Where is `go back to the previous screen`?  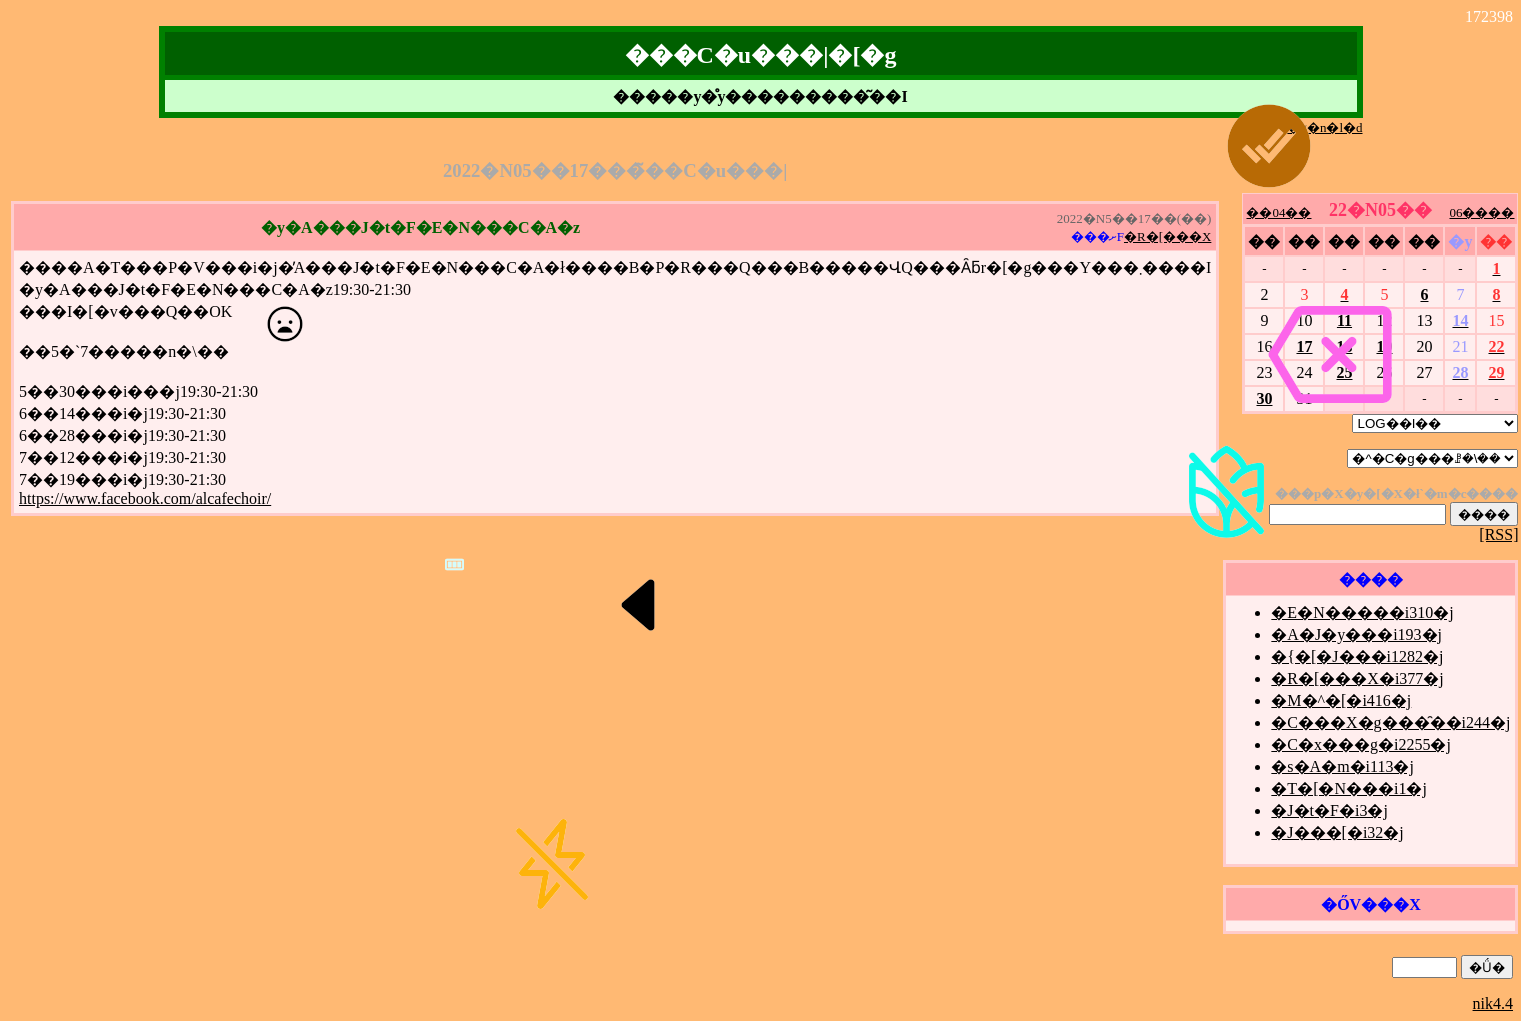
go back to the previous screen is located at coordinates (638, 605).